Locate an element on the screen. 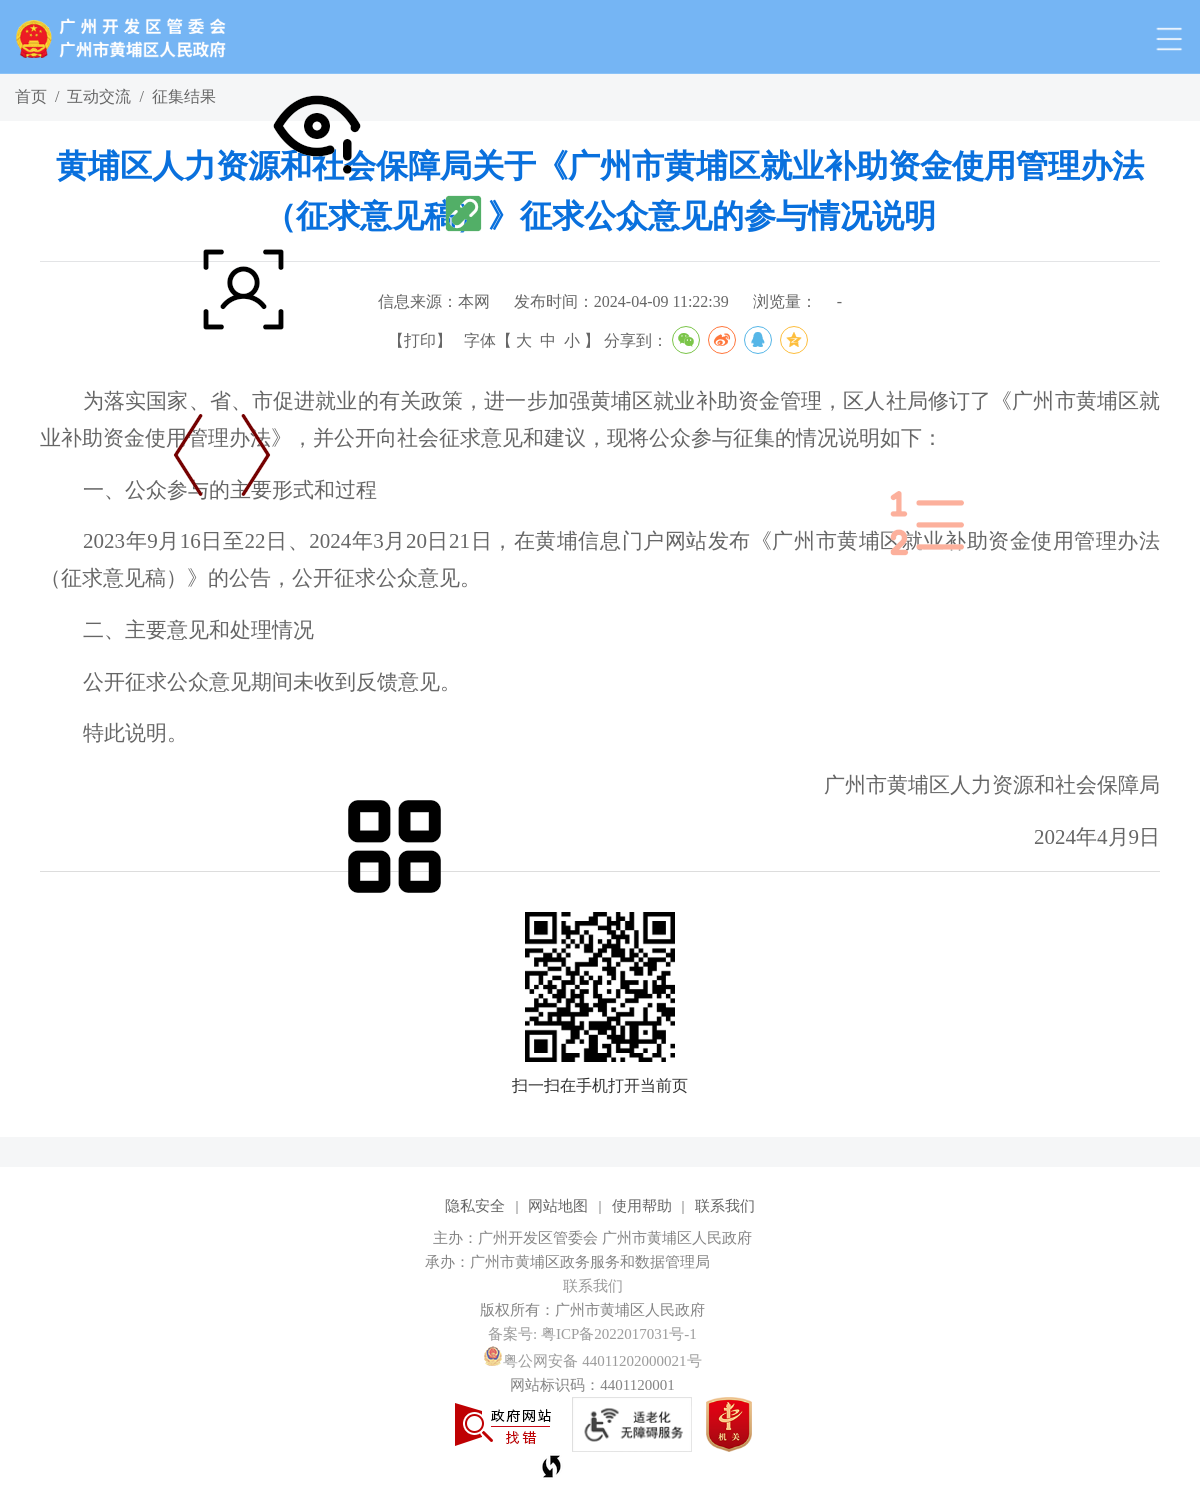  view or edit code/markup is located at coordinates (222, 455).